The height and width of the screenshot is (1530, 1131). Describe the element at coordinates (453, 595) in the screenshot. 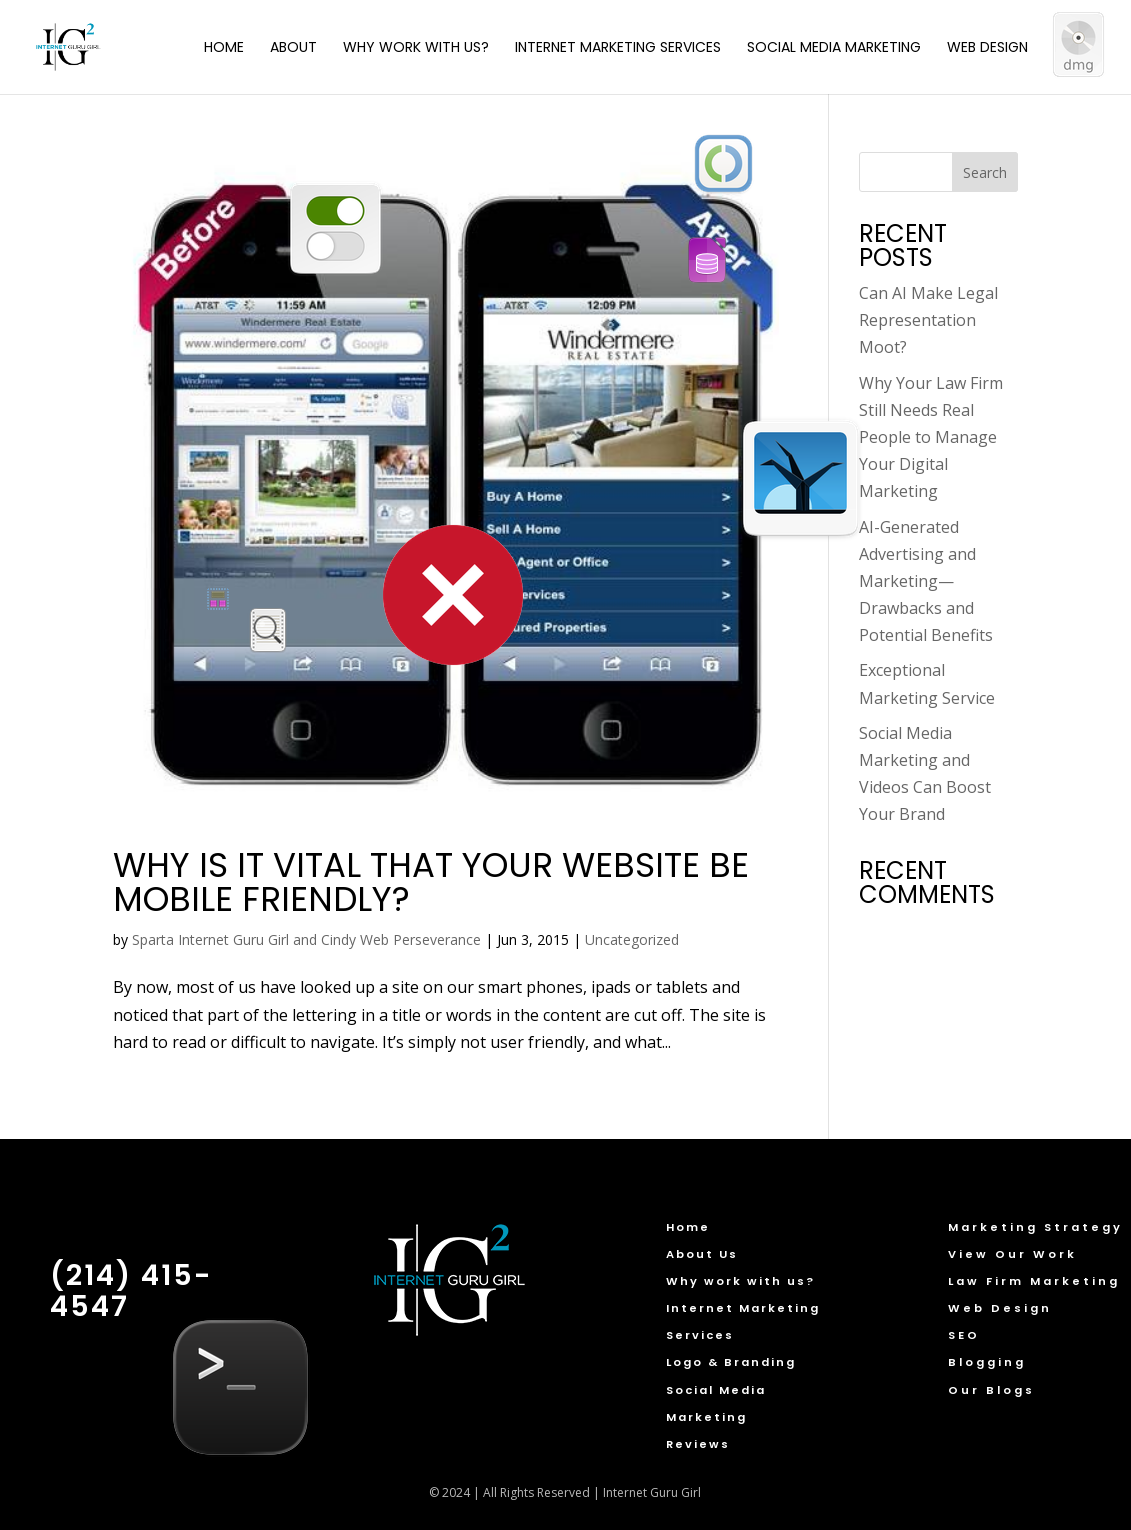

I see `cancel or close the current action` at that location.